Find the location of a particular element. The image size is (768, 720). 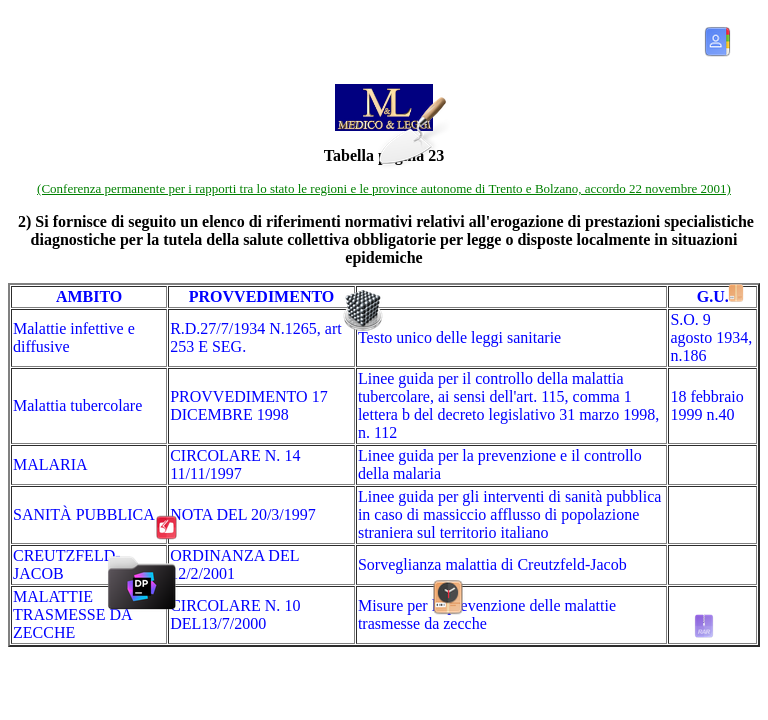

access development tools and programming applications is located at coordinates (413, 132).